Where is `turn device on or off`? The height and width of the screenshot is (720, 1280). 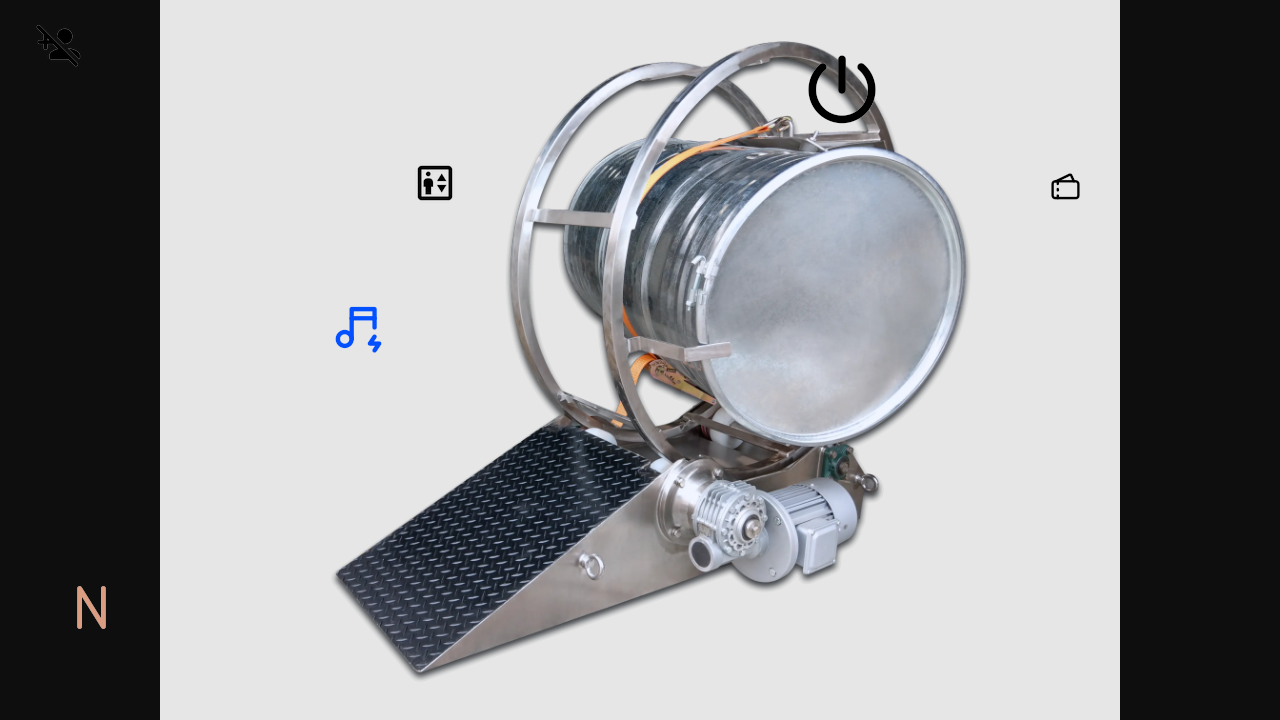
turn device on or off is located at coordinates (842, 90).